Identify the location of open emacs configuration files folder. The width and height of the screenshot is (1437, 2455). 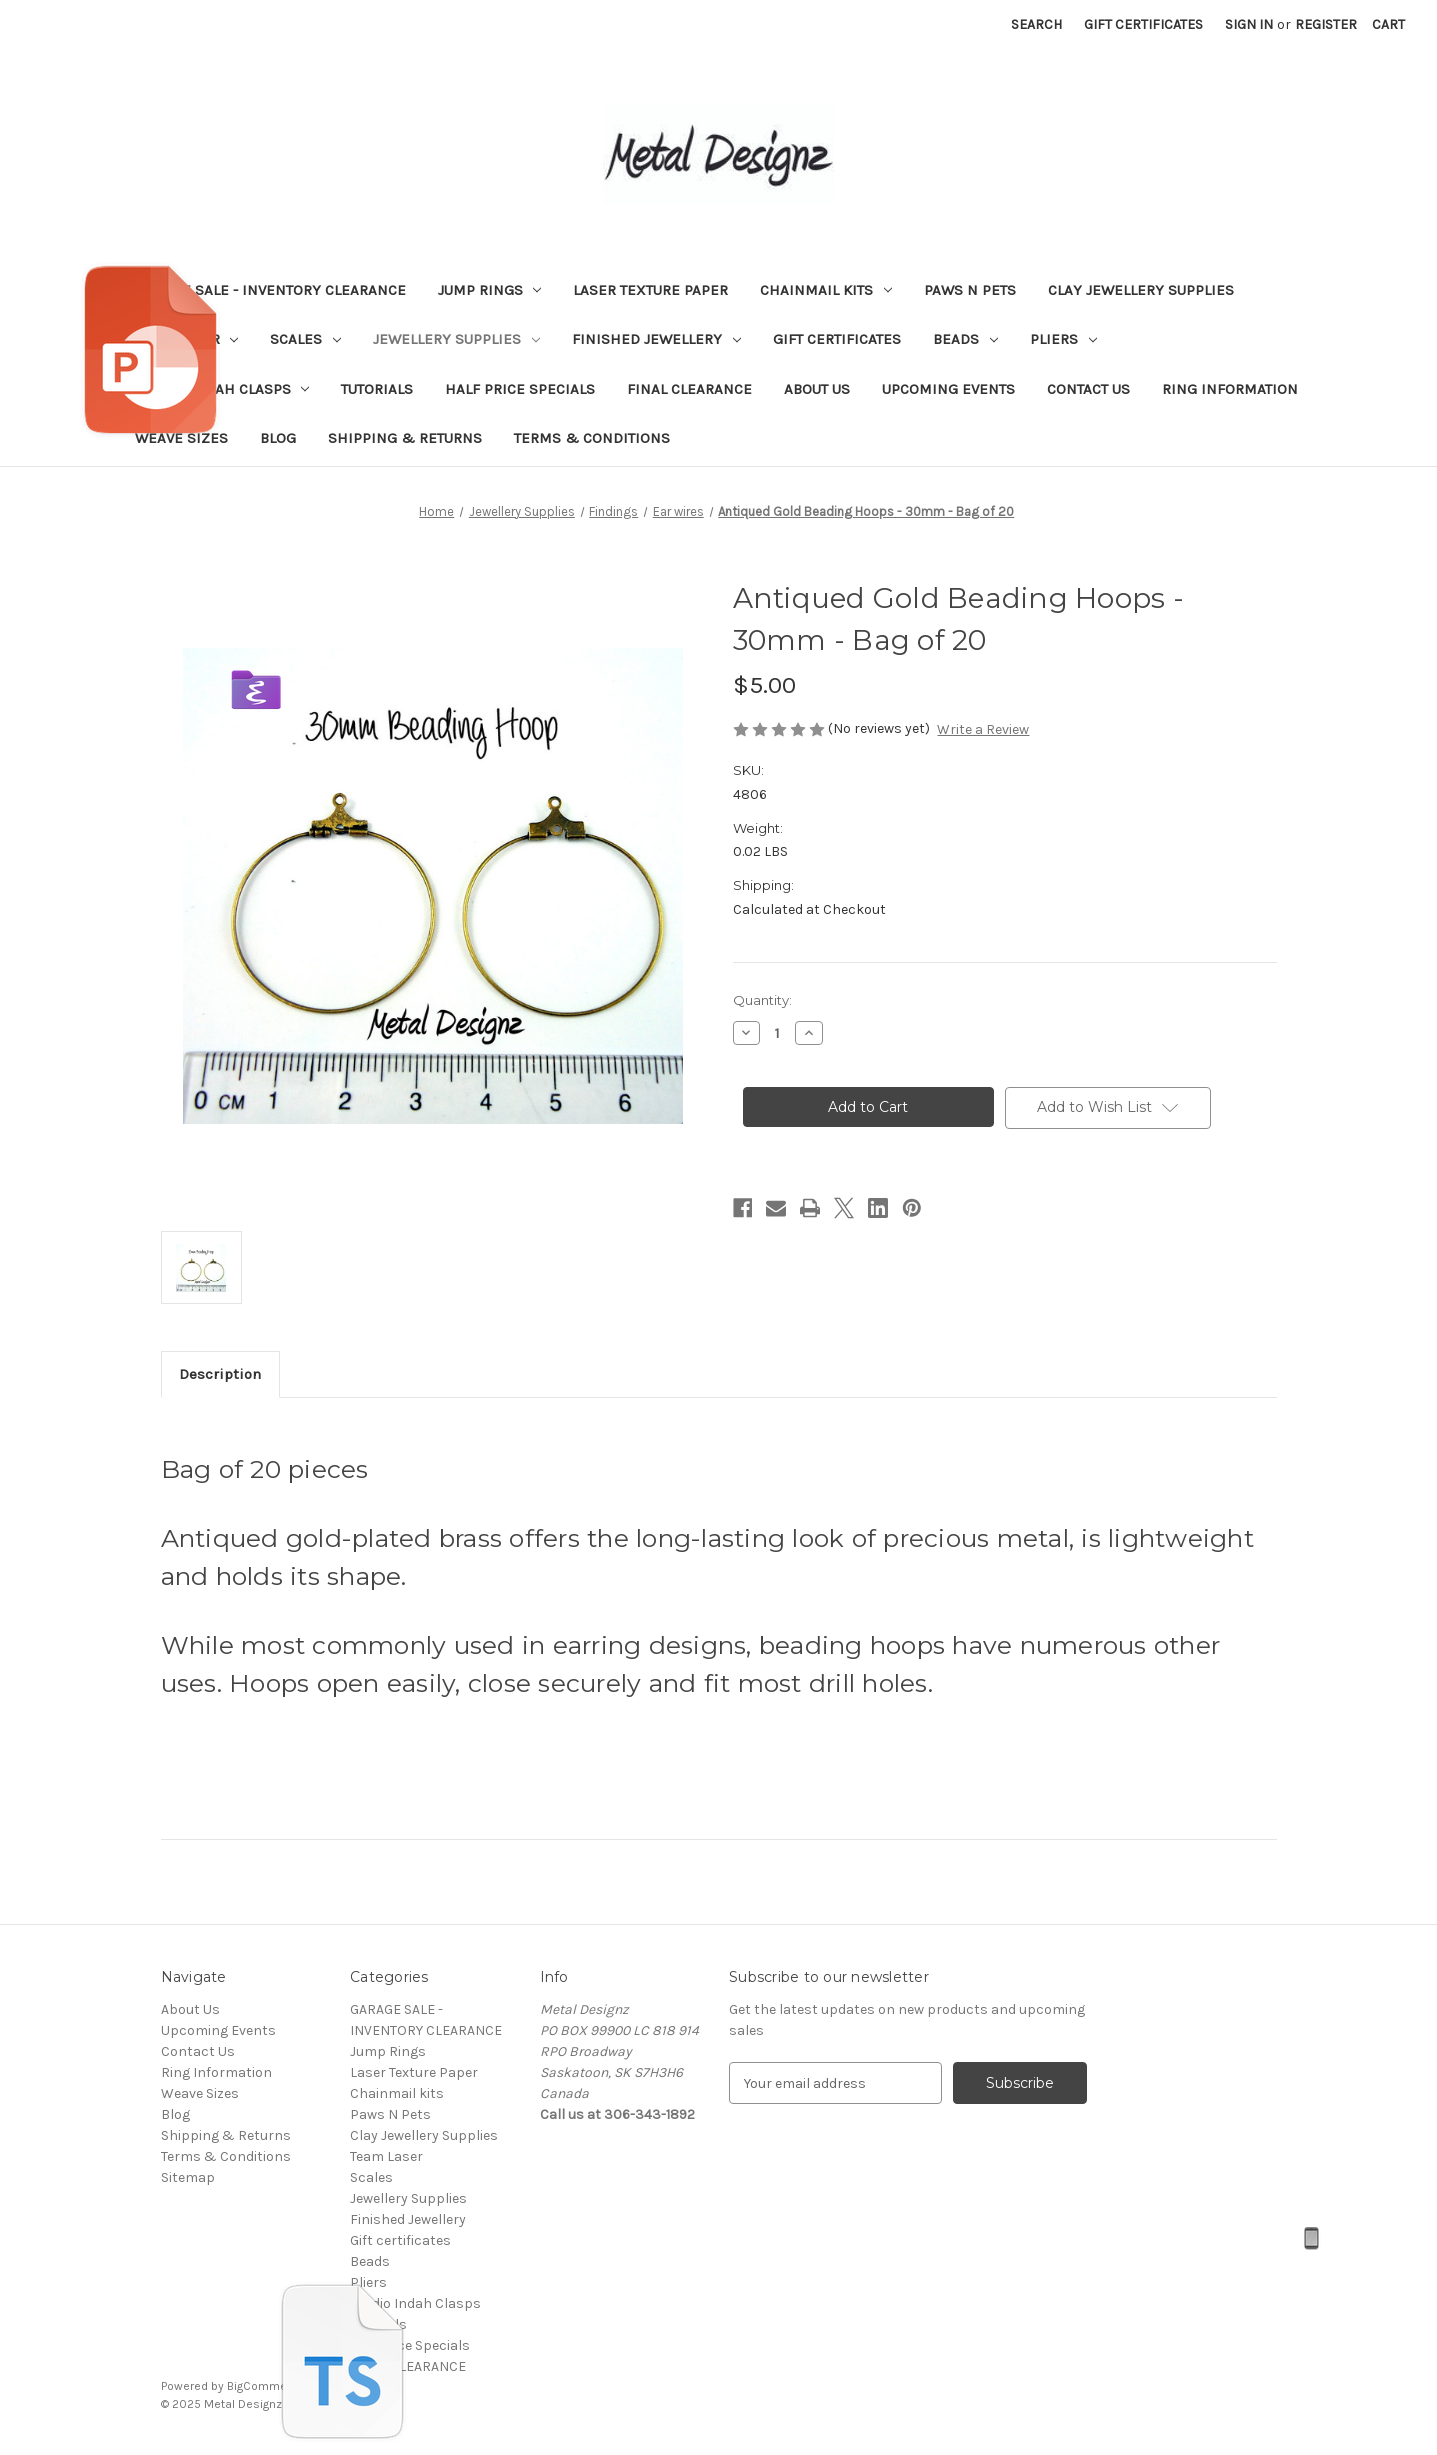
(256, 691).